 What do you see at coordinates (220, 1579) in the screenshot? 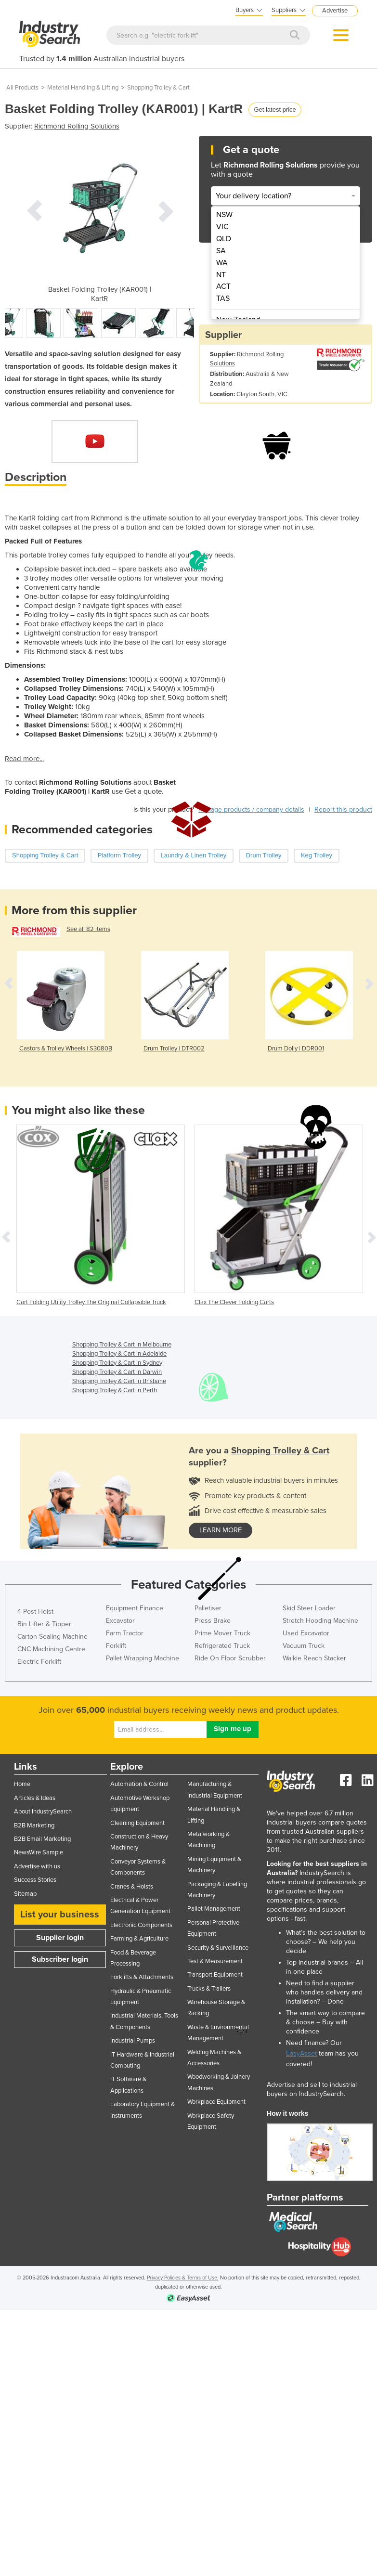
I see `equip melee weapon in game inventory` at bounding box center [220, 1579].